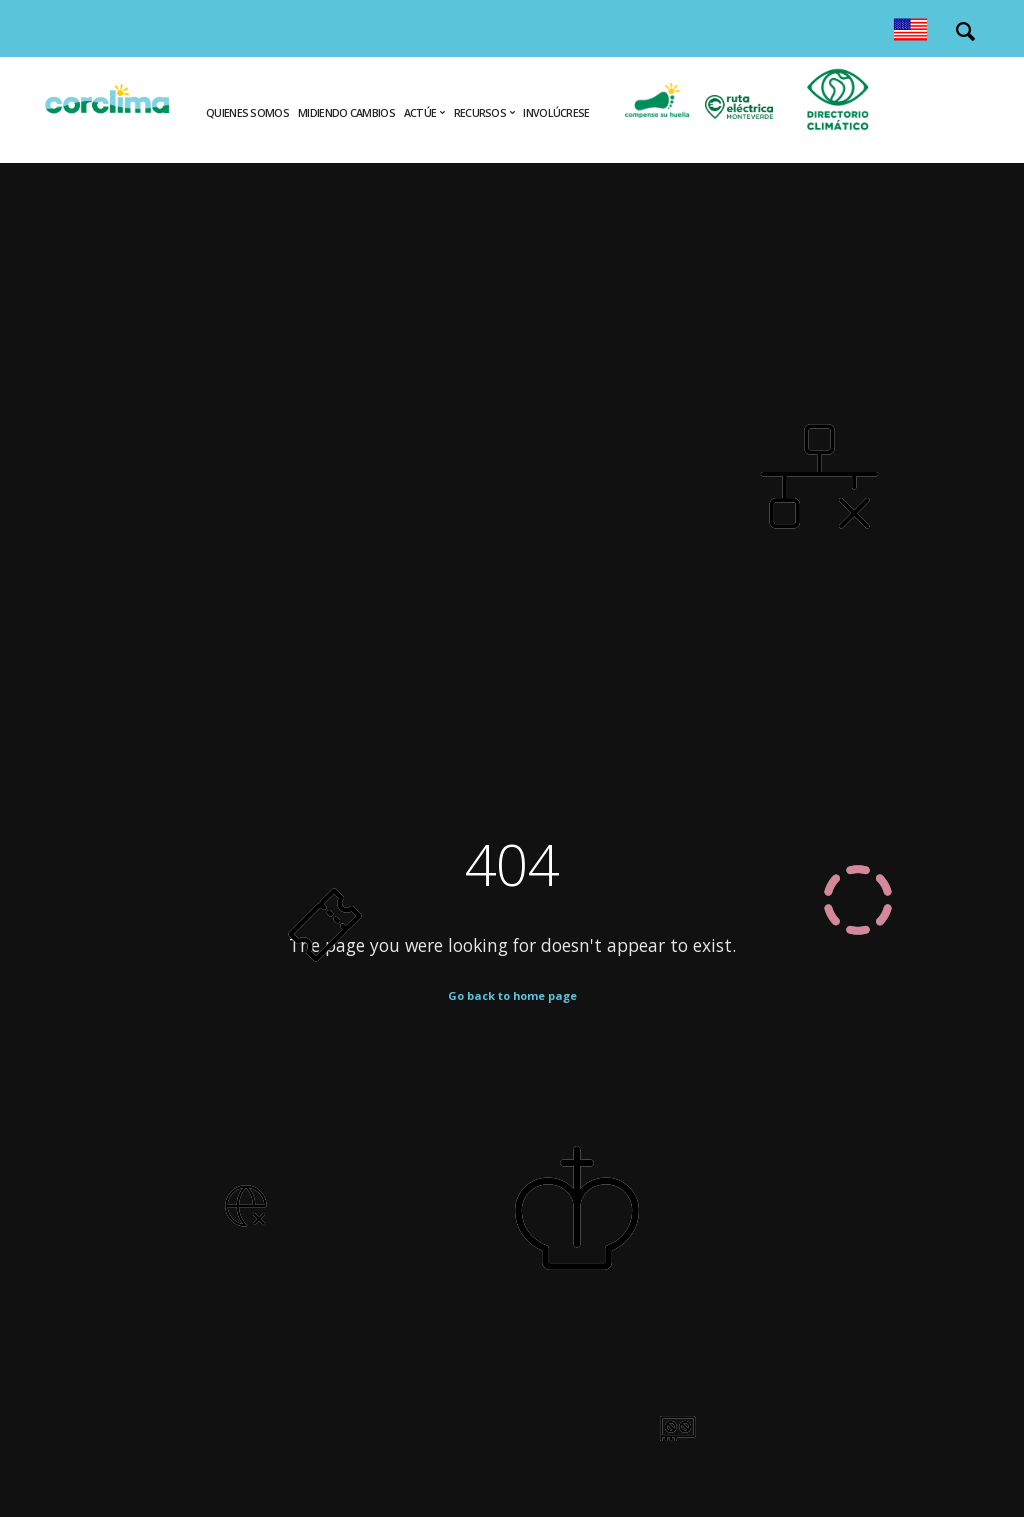 The height and width of the screenshot is (1517, 1024). Describe the element at coordinates (819, 478) in the screenshot. I see `network connection failed or unavailable` at that location.